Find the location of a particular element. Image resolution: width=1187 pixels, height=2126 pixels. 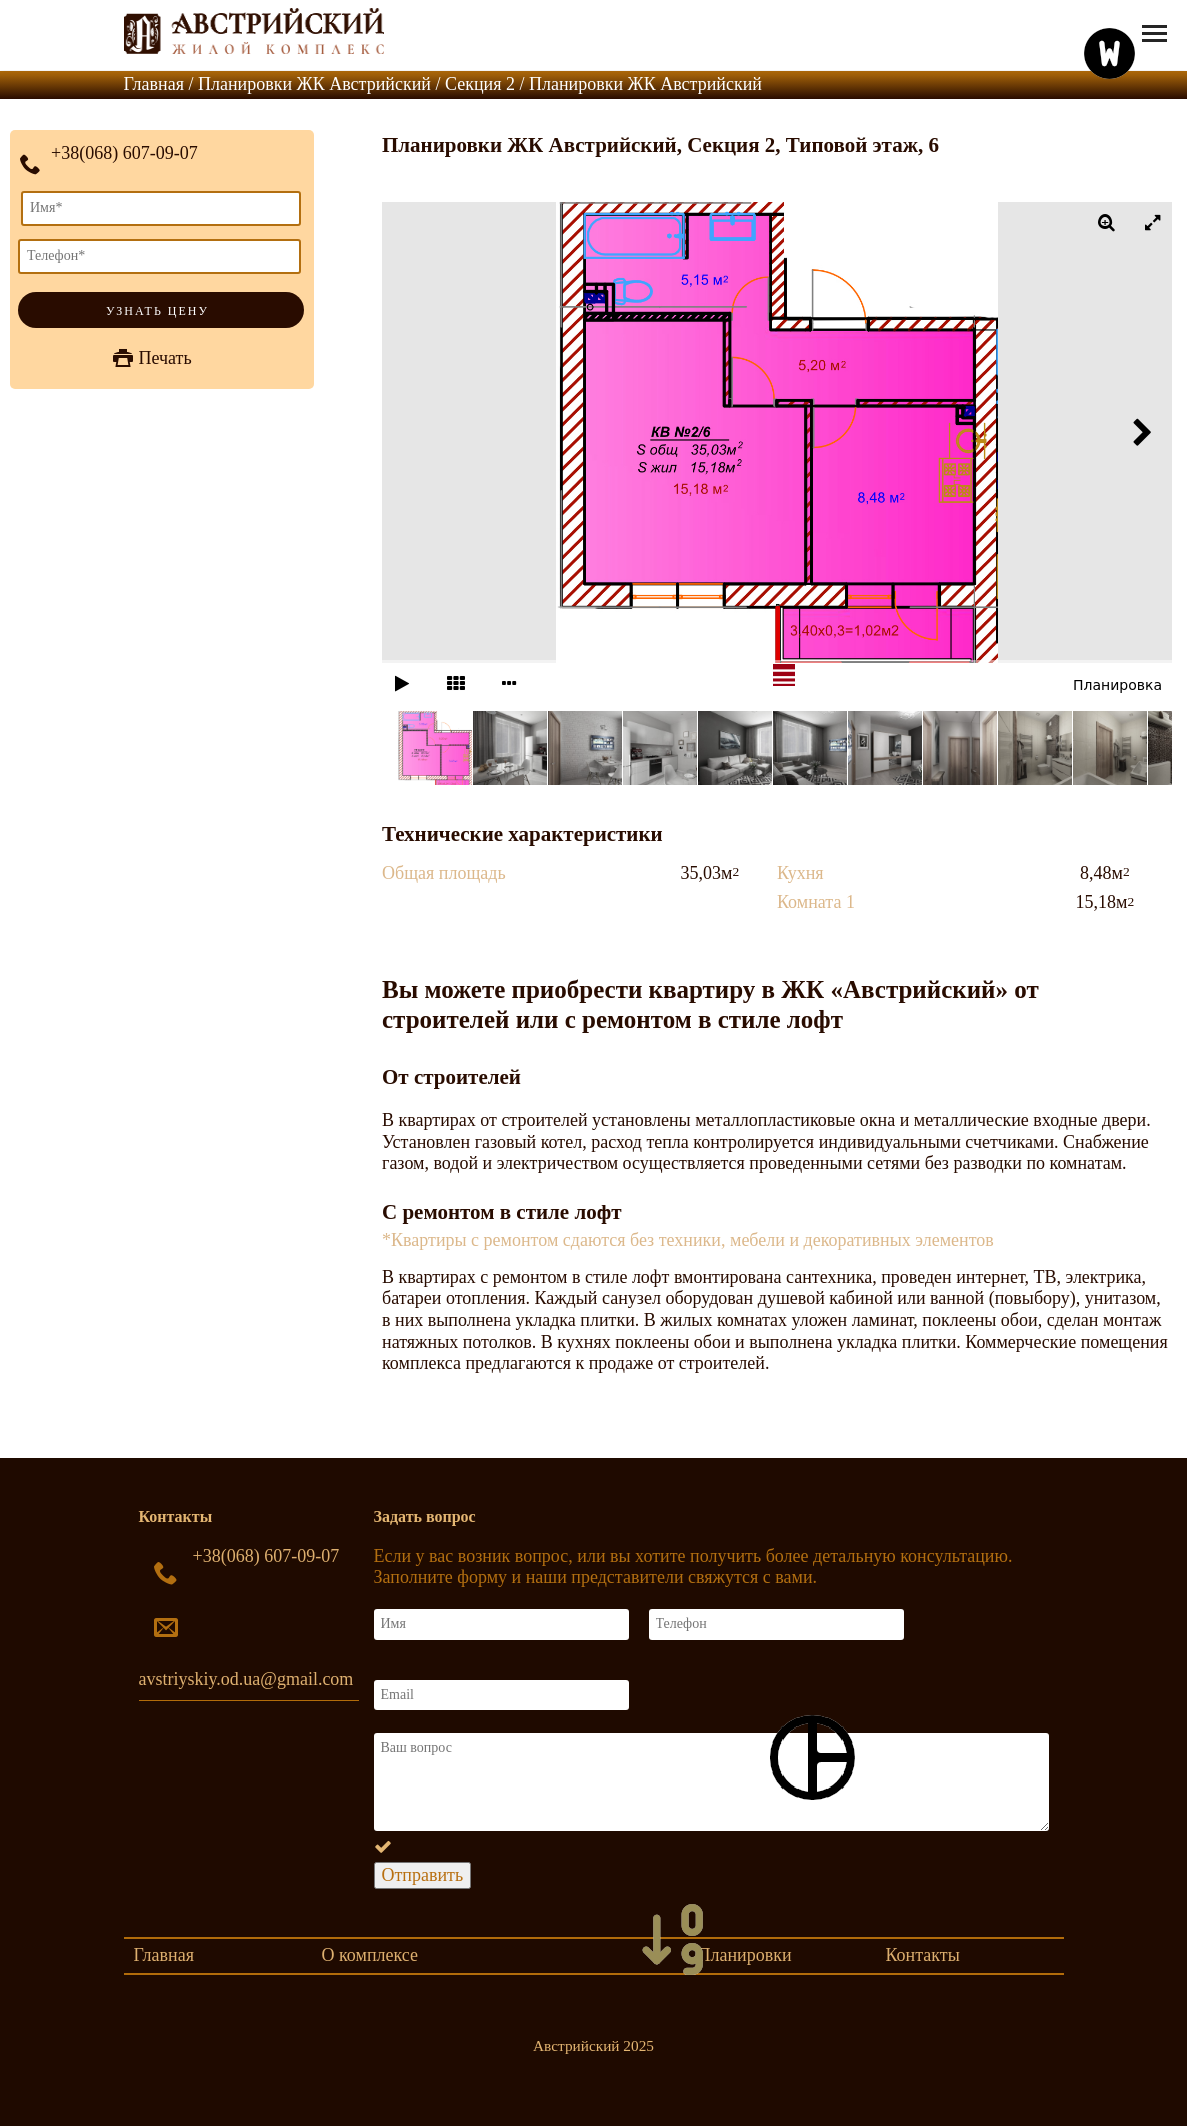

Wikipedia or Wikimedia app shortcut is located at coordinates (1109, 53).